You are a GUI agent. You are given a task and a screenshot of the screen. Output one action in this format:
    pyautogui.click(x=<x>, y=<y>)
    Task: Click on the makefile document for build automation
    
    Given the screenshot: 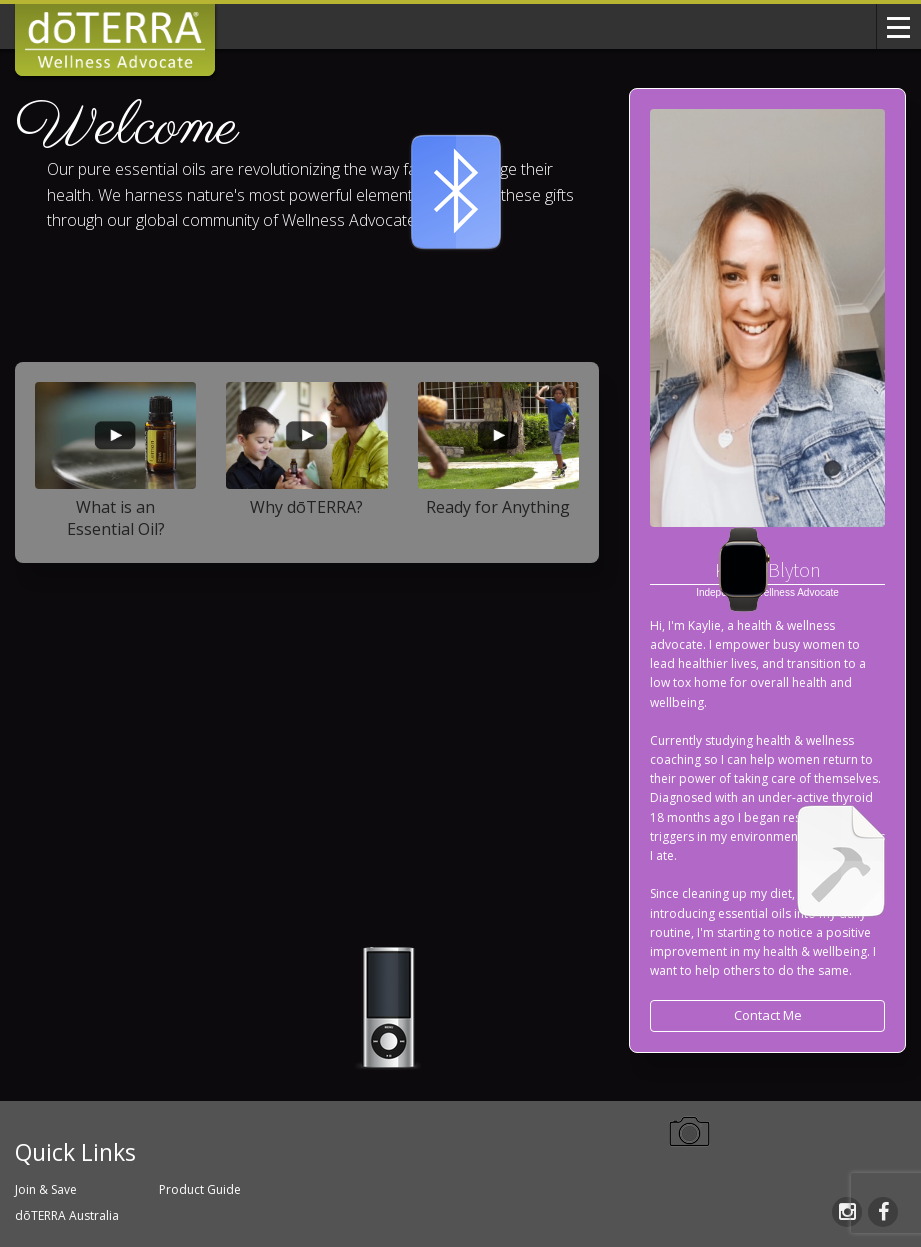 What is the action you would take?
    pyautogui.click(x=841, y=861)
    